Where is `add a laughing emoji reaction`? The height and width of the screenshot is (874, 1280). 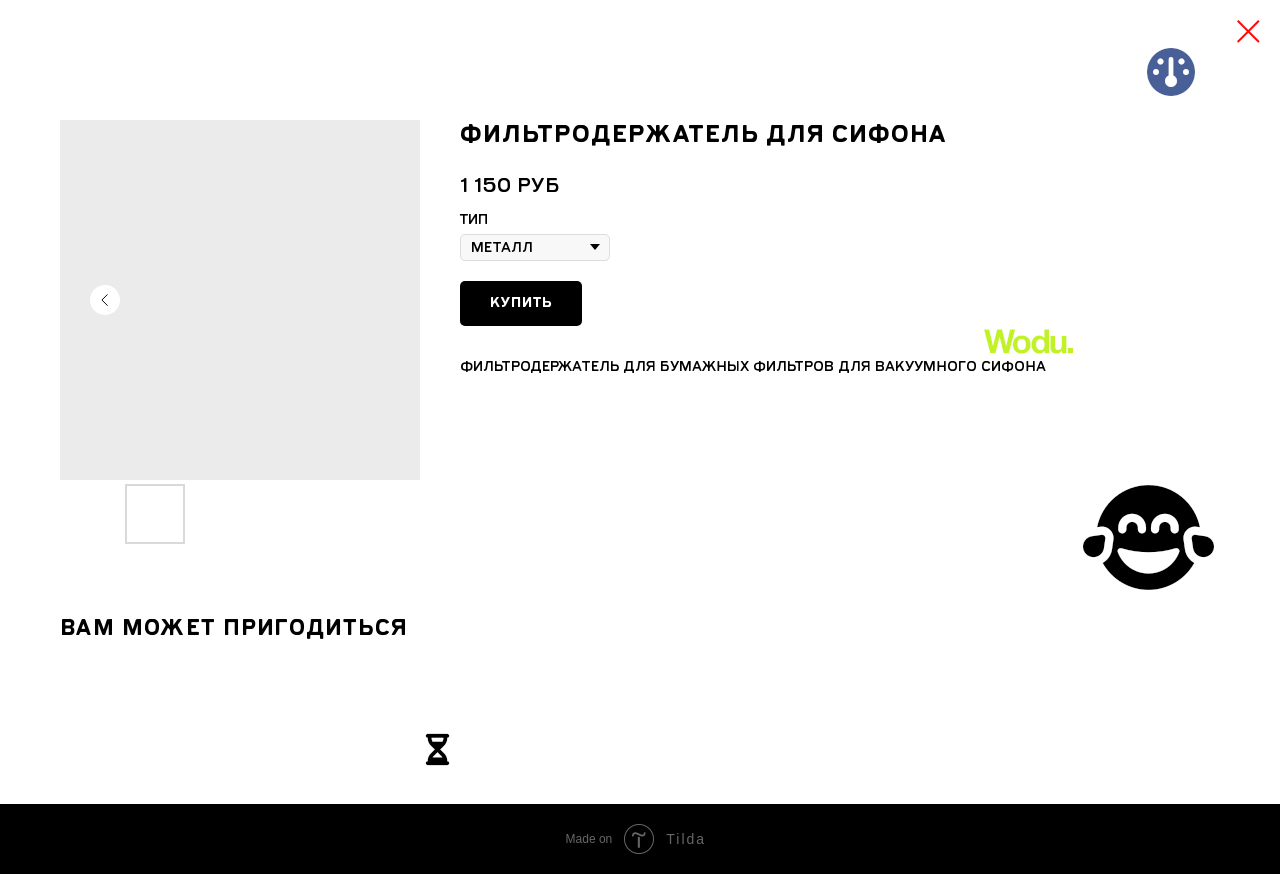 add a laughing emoji reaction is located at coordinates (1148, 537).